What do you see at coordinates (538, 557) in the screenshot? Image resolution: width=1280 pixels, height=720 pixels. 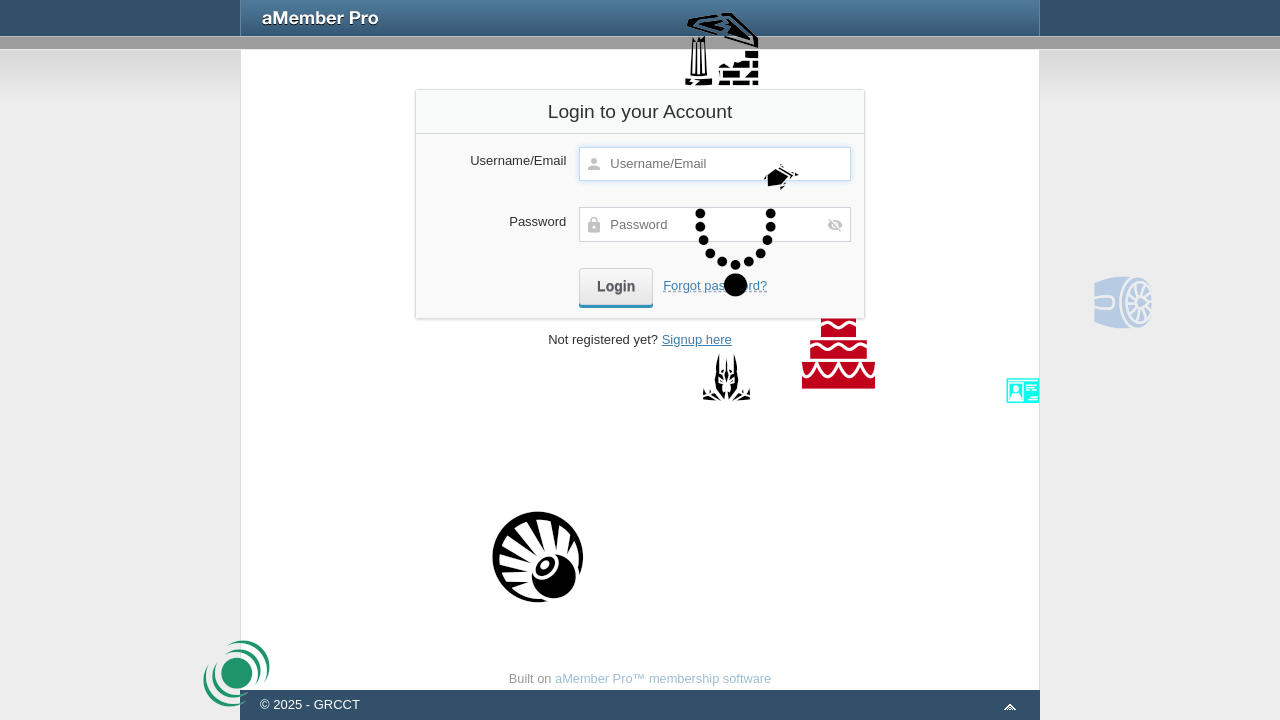 I see `view surveillance or monitoring status` at bounding box center [538, 557].